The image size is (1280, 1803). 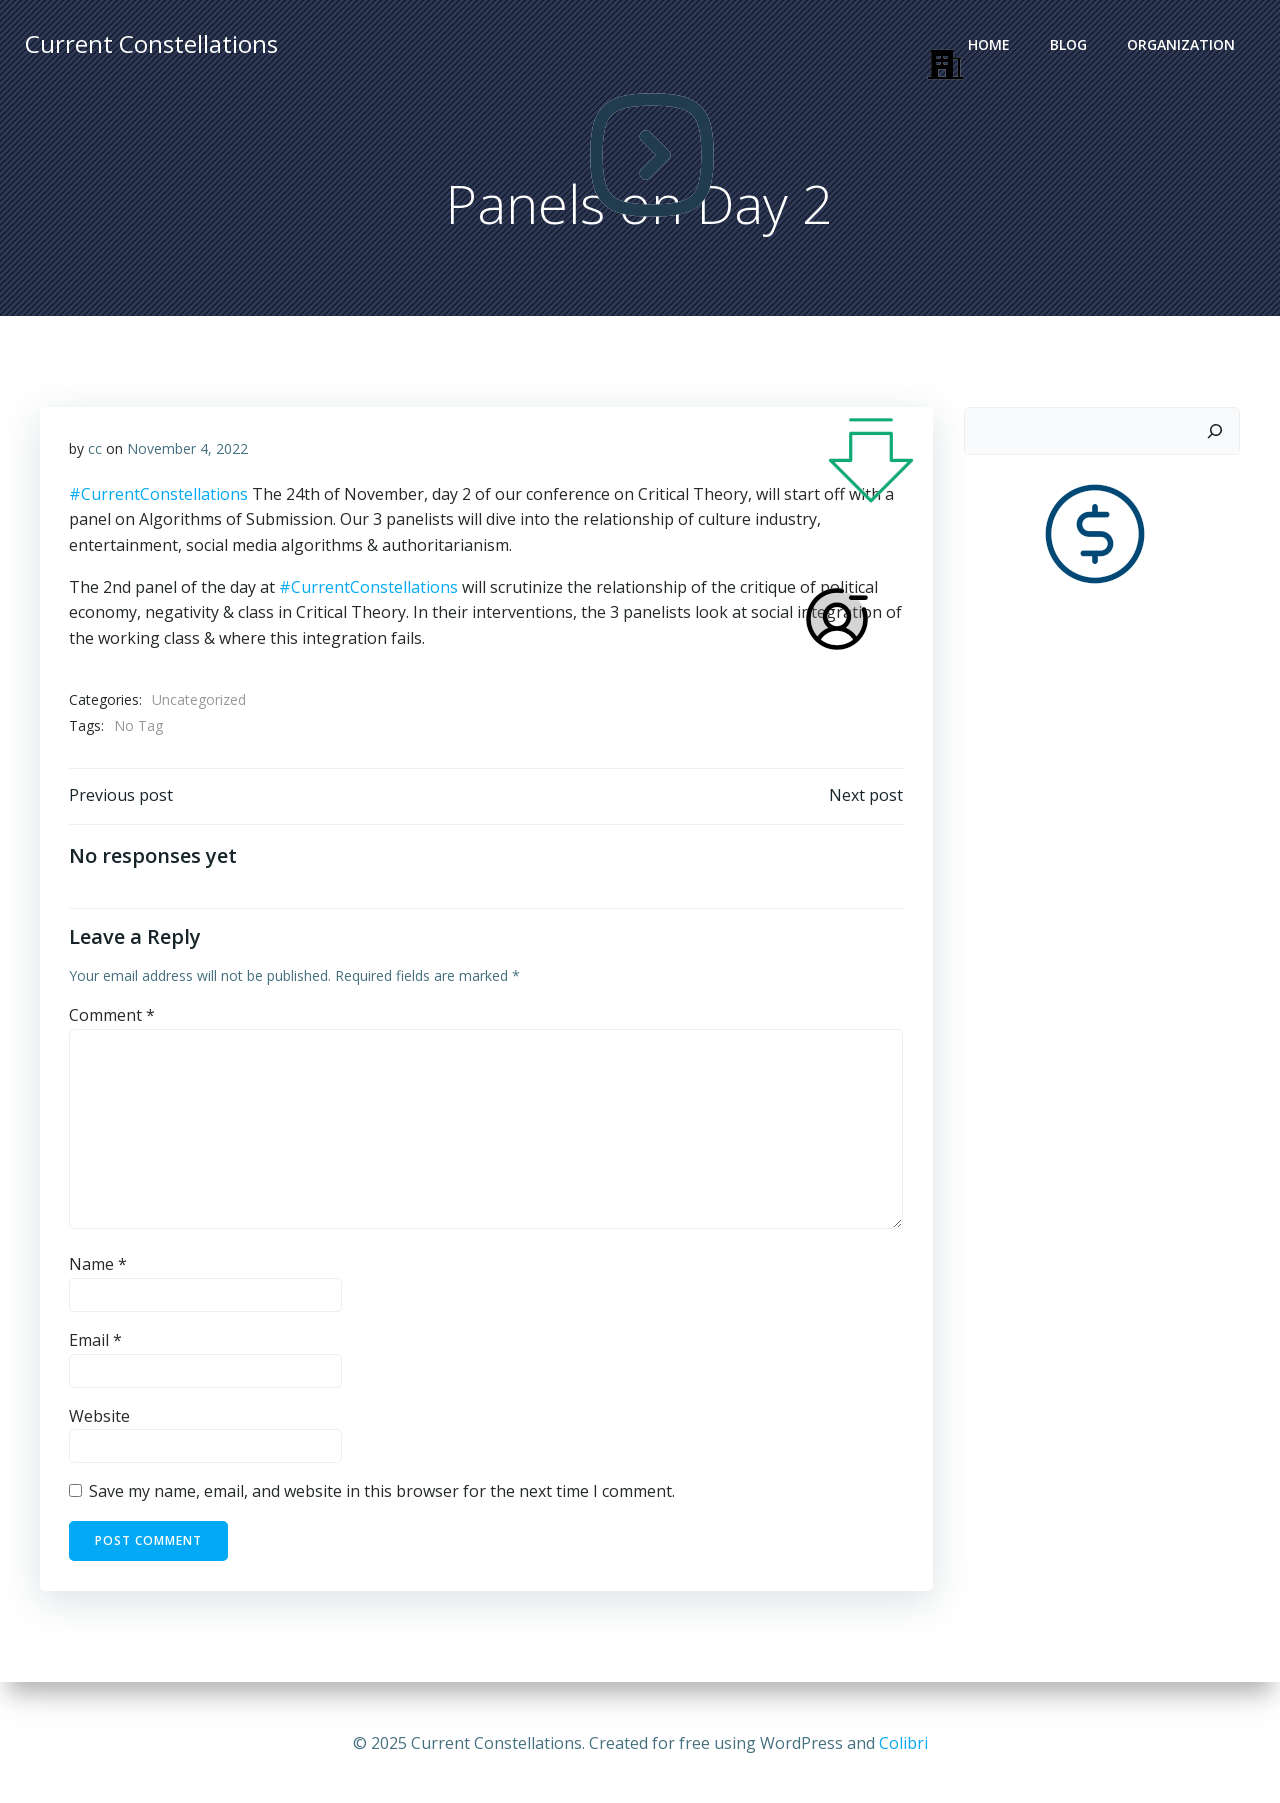 What do you see at coordinates (871, 457) in the screenshot?
I see `download file or content` at bounding box center [871, 457].